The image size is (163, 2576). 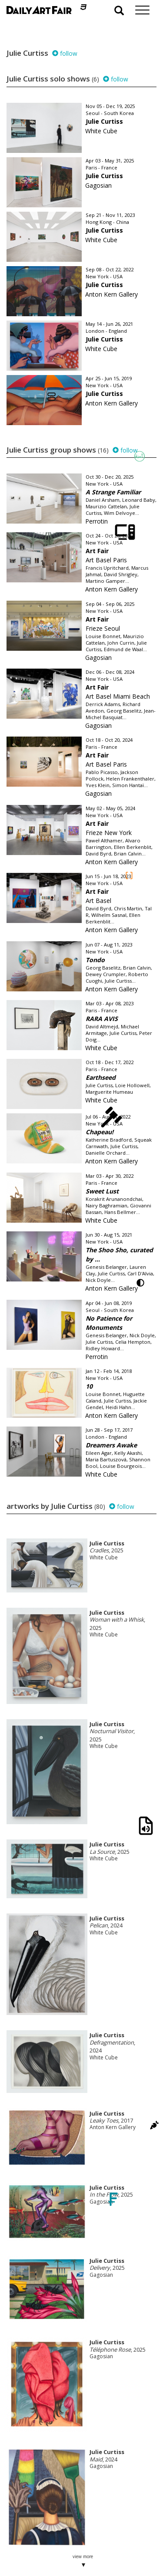 I want to click on access legal terms and conditions, so click(x=111, y=1118).